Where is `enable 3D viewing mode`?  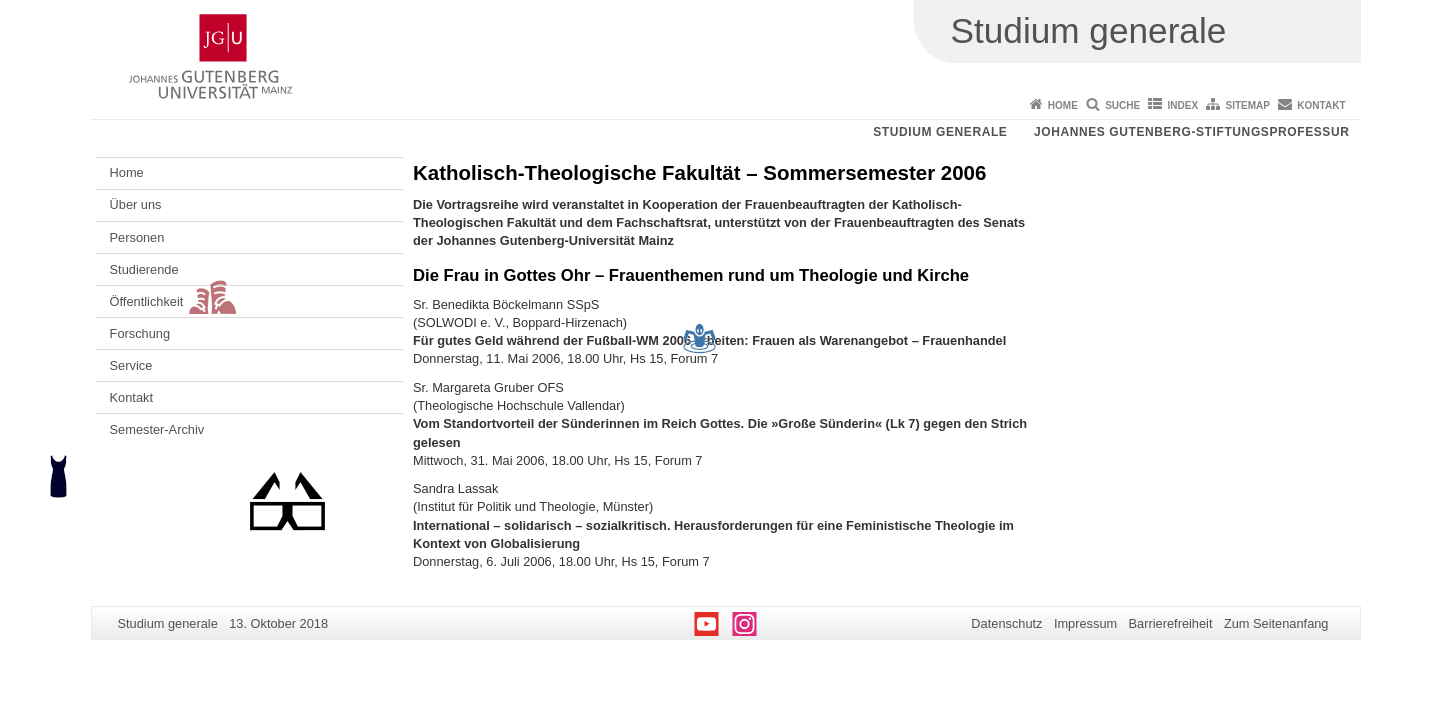 enable 3D viewing mode is located at coordinates (287, 500).